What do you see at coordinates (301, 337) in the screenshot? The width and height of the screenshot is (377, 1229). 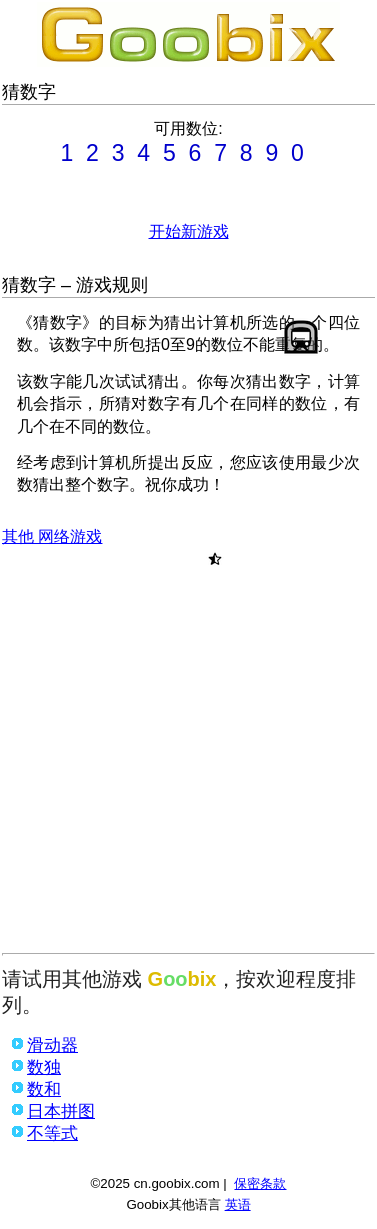 I see `view subway or metro transit options` at bounding box center [301, 337].